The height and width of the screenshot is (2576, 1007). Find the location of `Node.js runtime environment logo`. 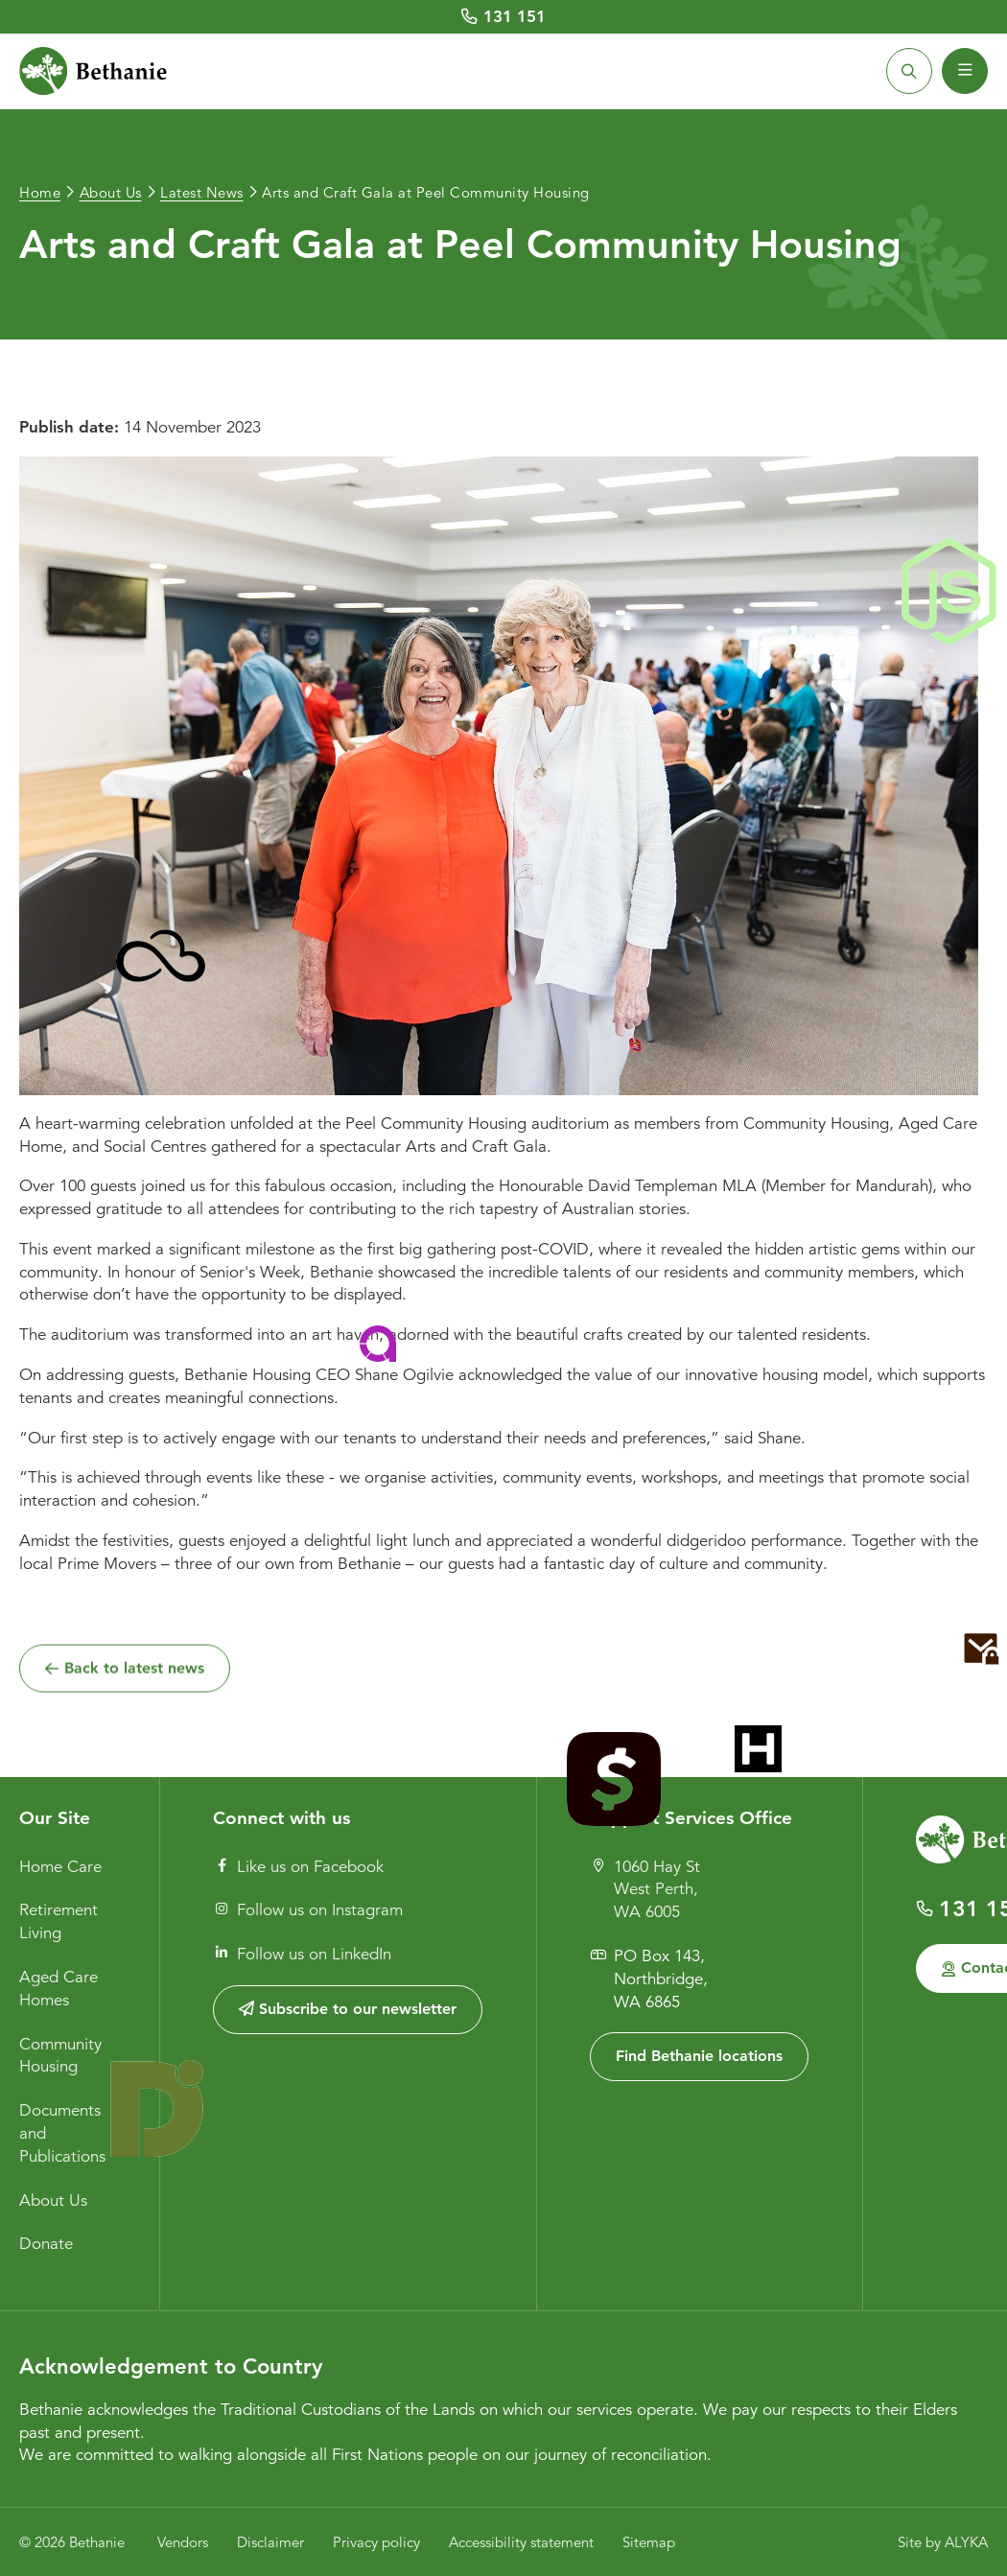

Node.js runtime environment logo is located at coordinates (948, 591).